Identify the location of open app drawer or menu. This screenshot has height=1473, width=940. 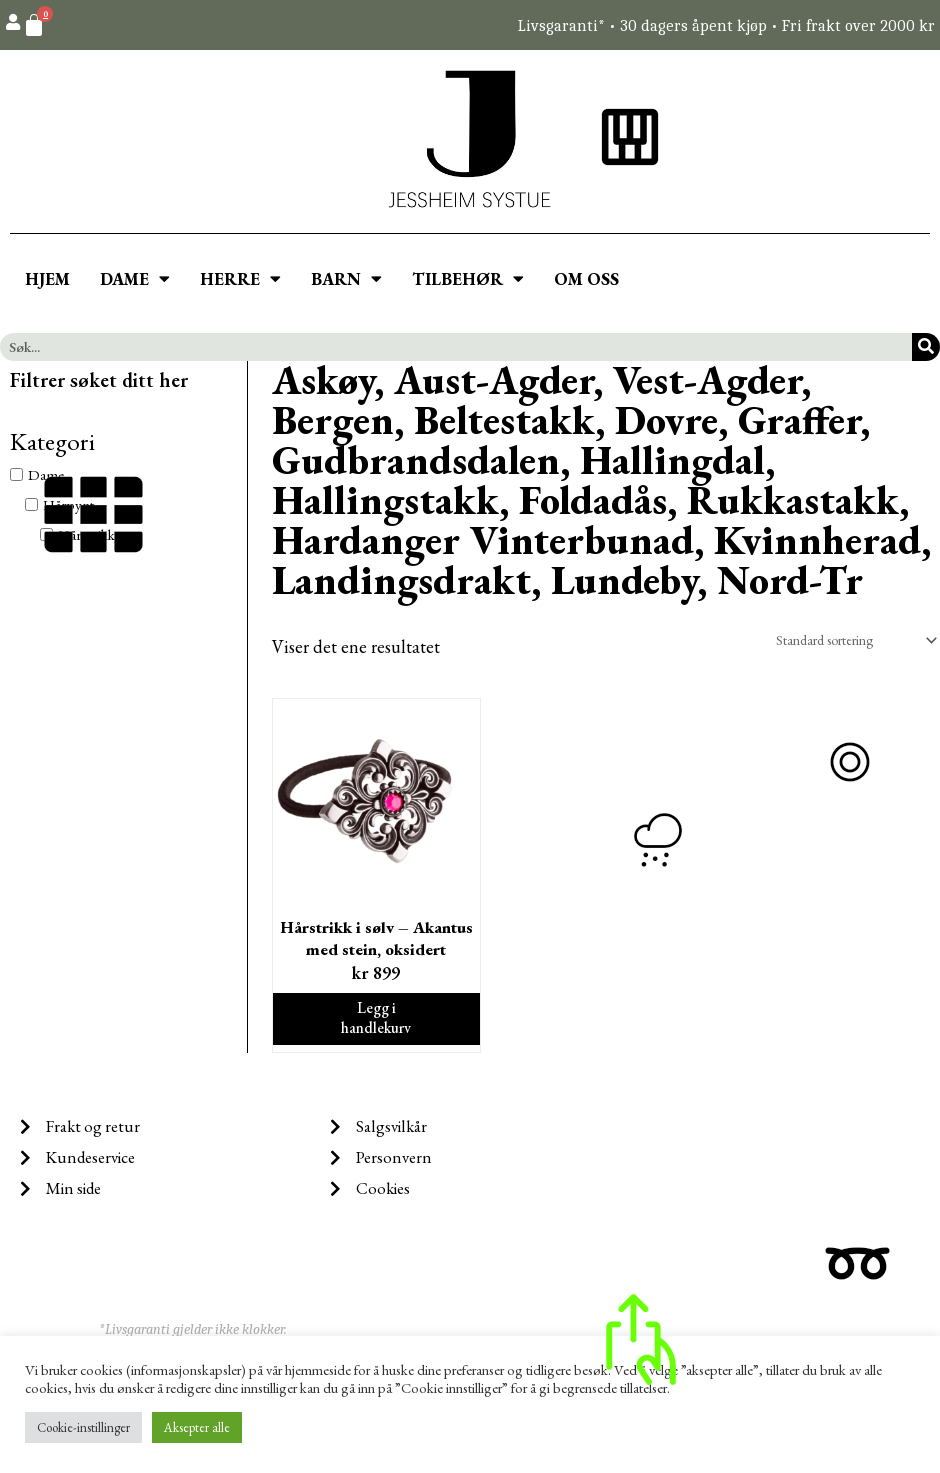
(93, 514).